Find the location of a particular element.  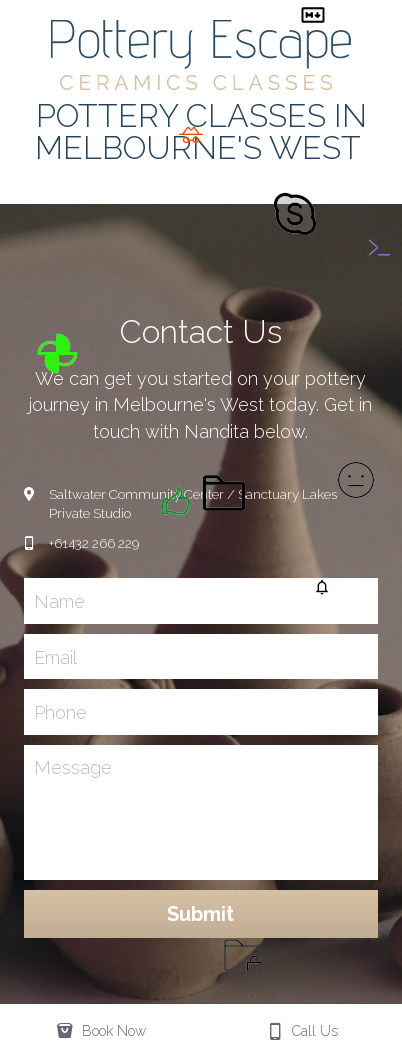

open google photos is located at coordinates (57, 353).